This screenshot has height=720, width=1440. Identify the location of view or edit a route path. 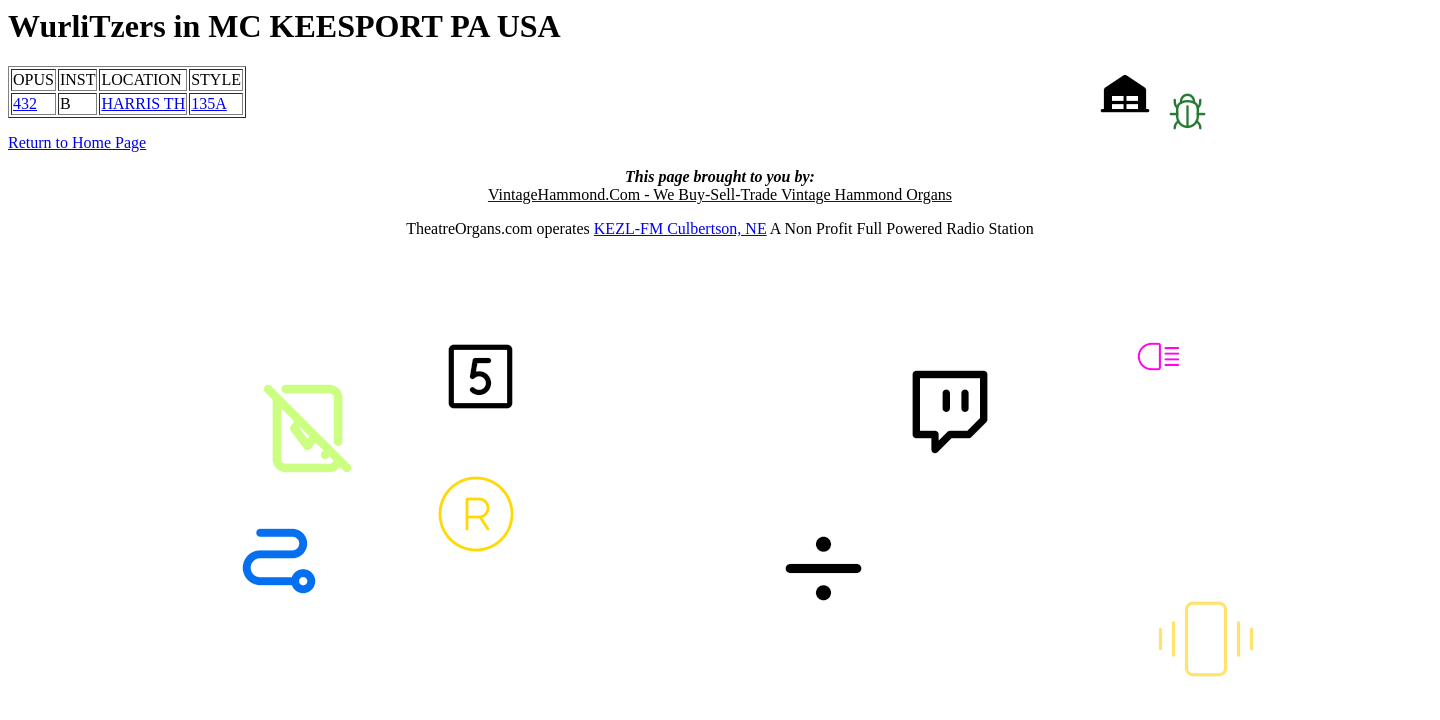
(279, 557).